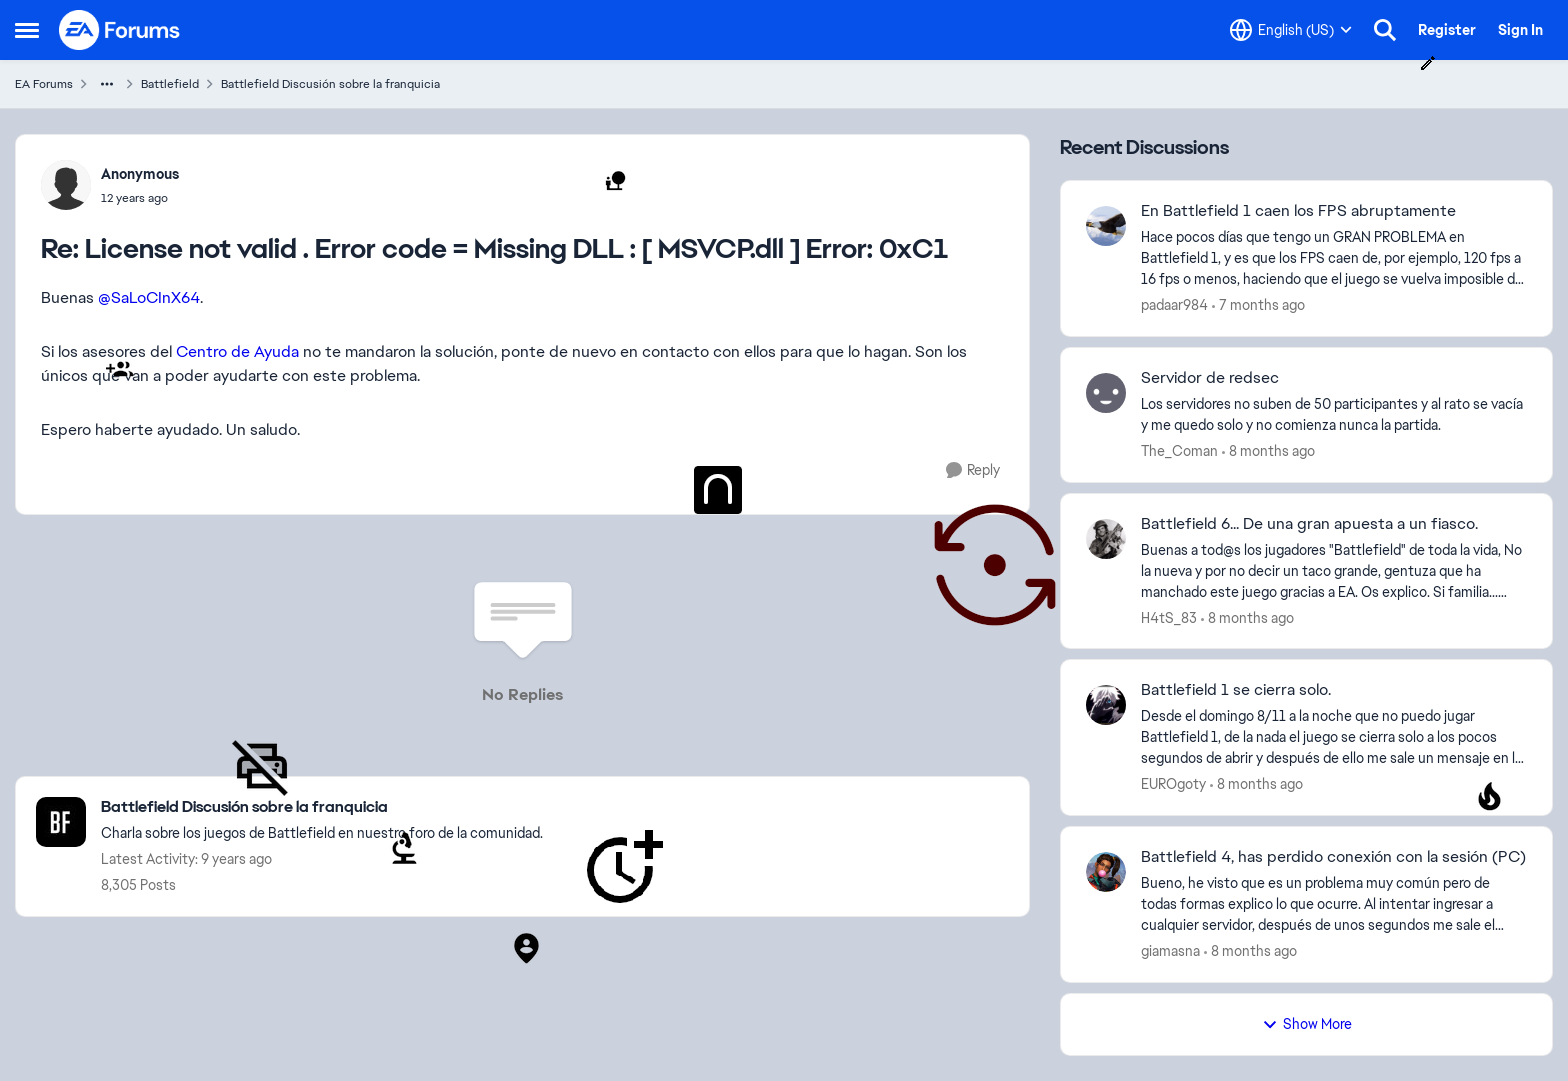 This screenshot has height=1081, width=1568. What do you see at coordinates (262, 766) in the screenshot?
I see `printing is disabled or unavailable` at bounding box center [262, 766].